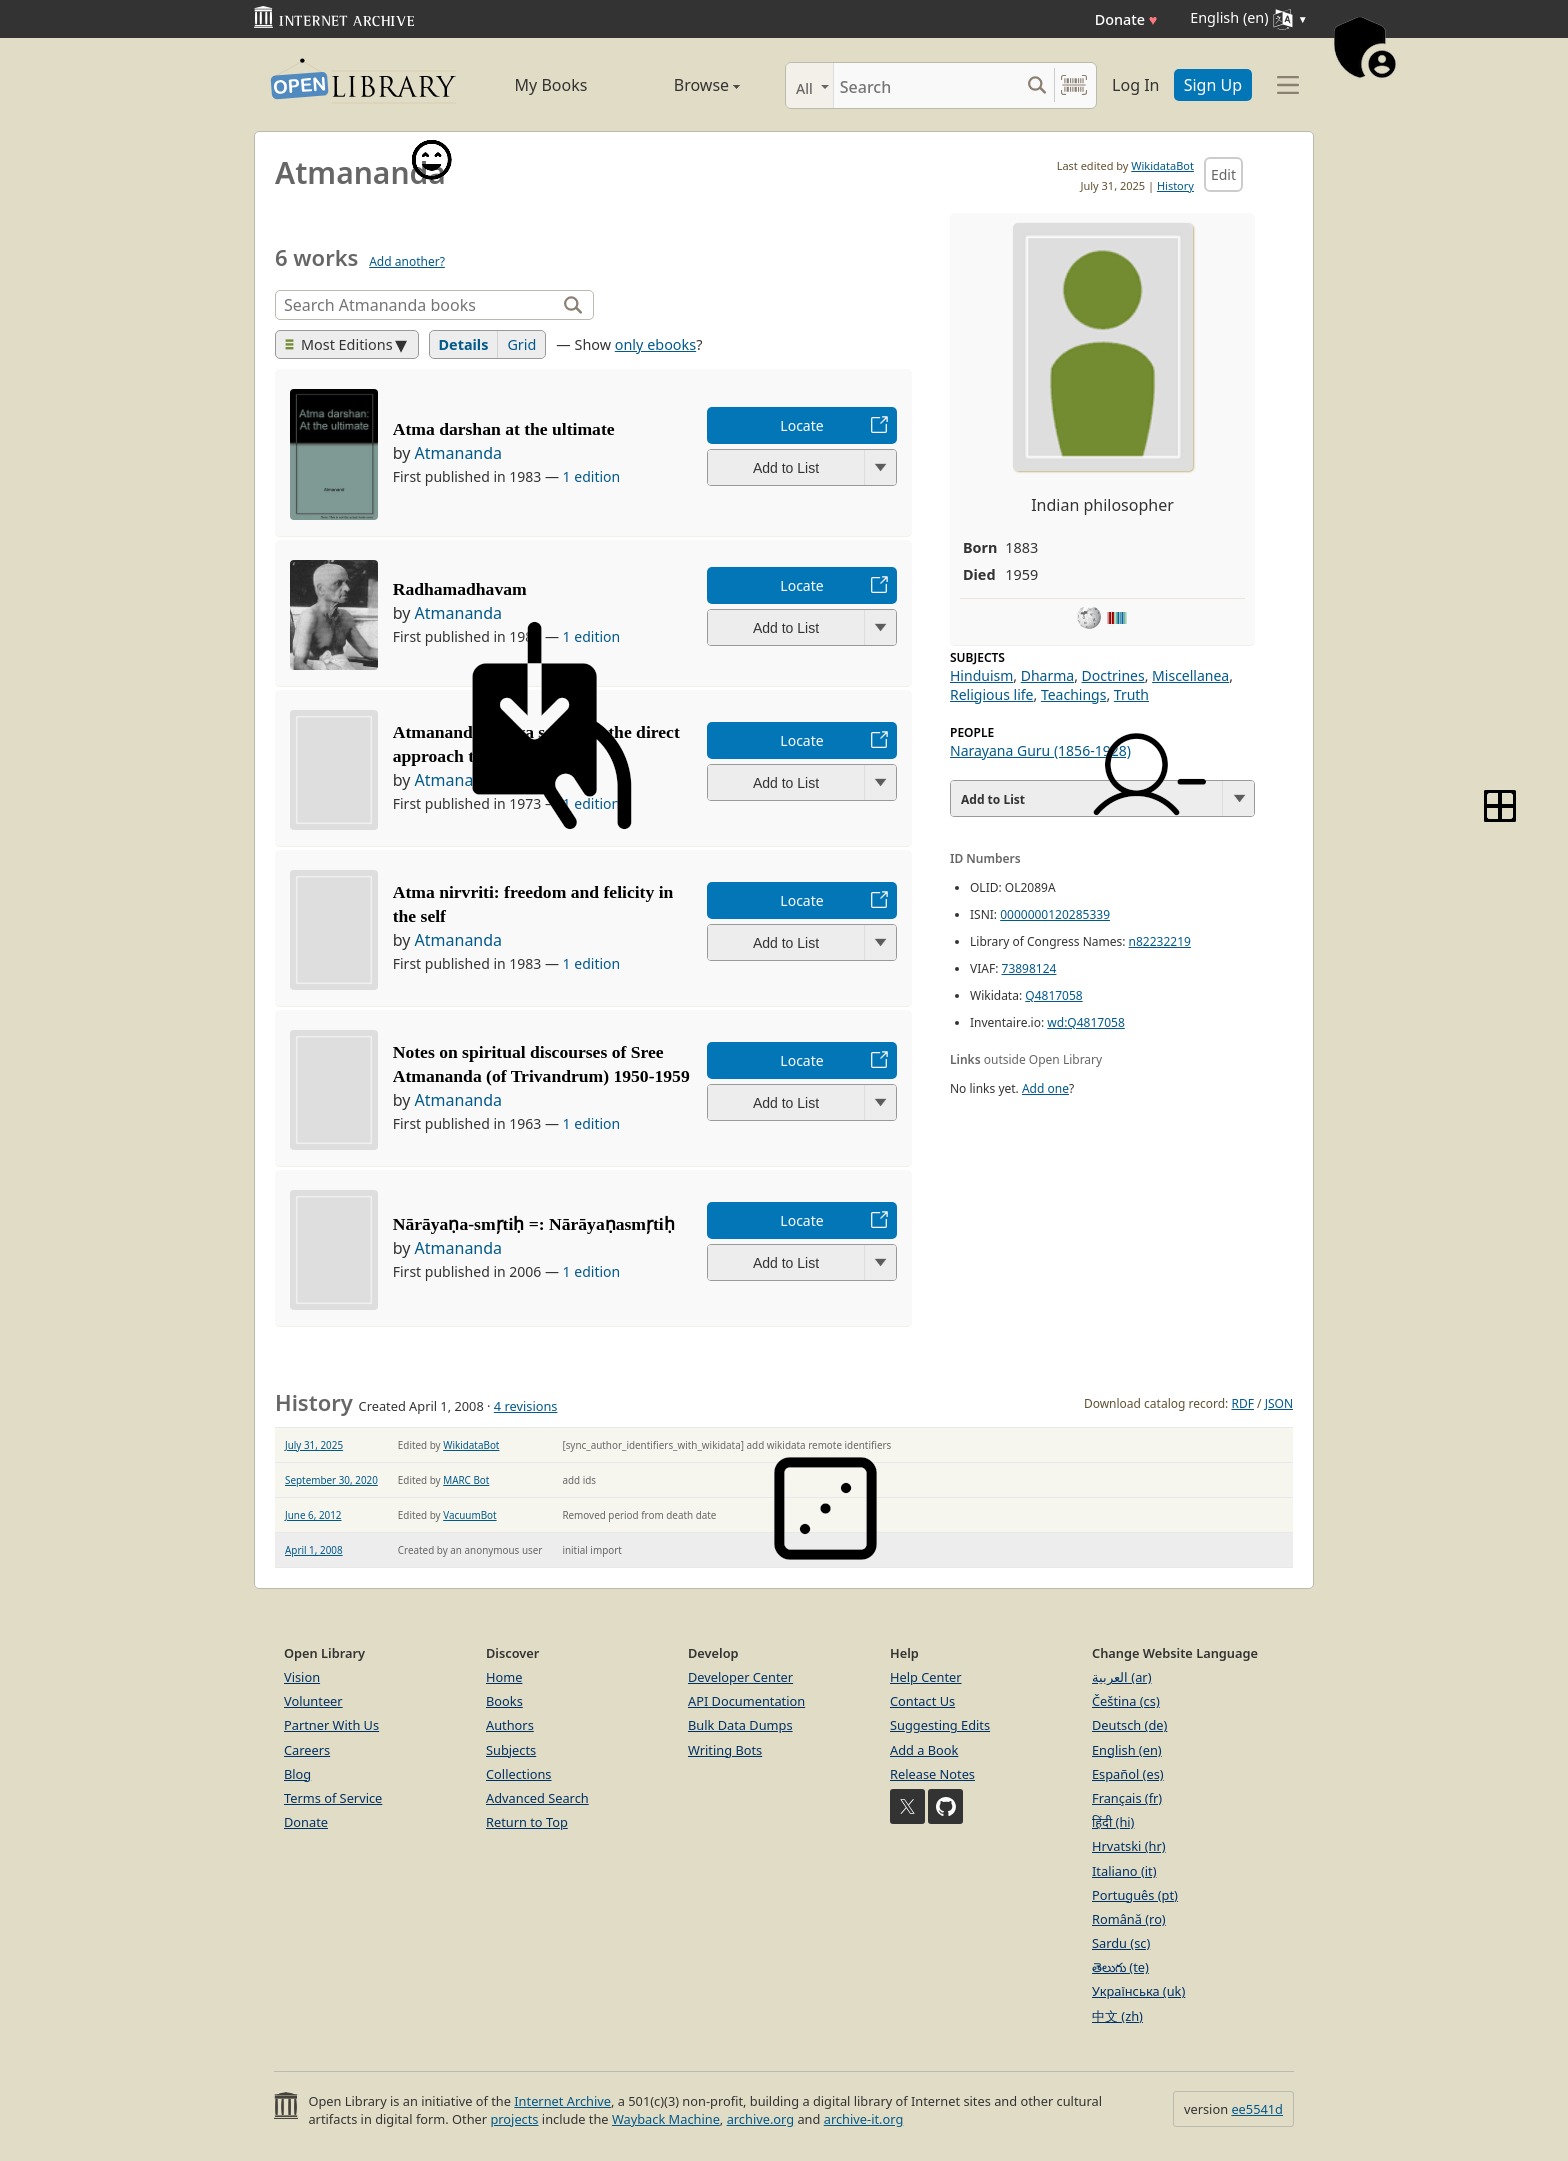 This screenshot has width=1568, height=2161. Describe the element at coordinates (825, 1508) in the screenshot. I see `randomize or shuffle content` at that location.